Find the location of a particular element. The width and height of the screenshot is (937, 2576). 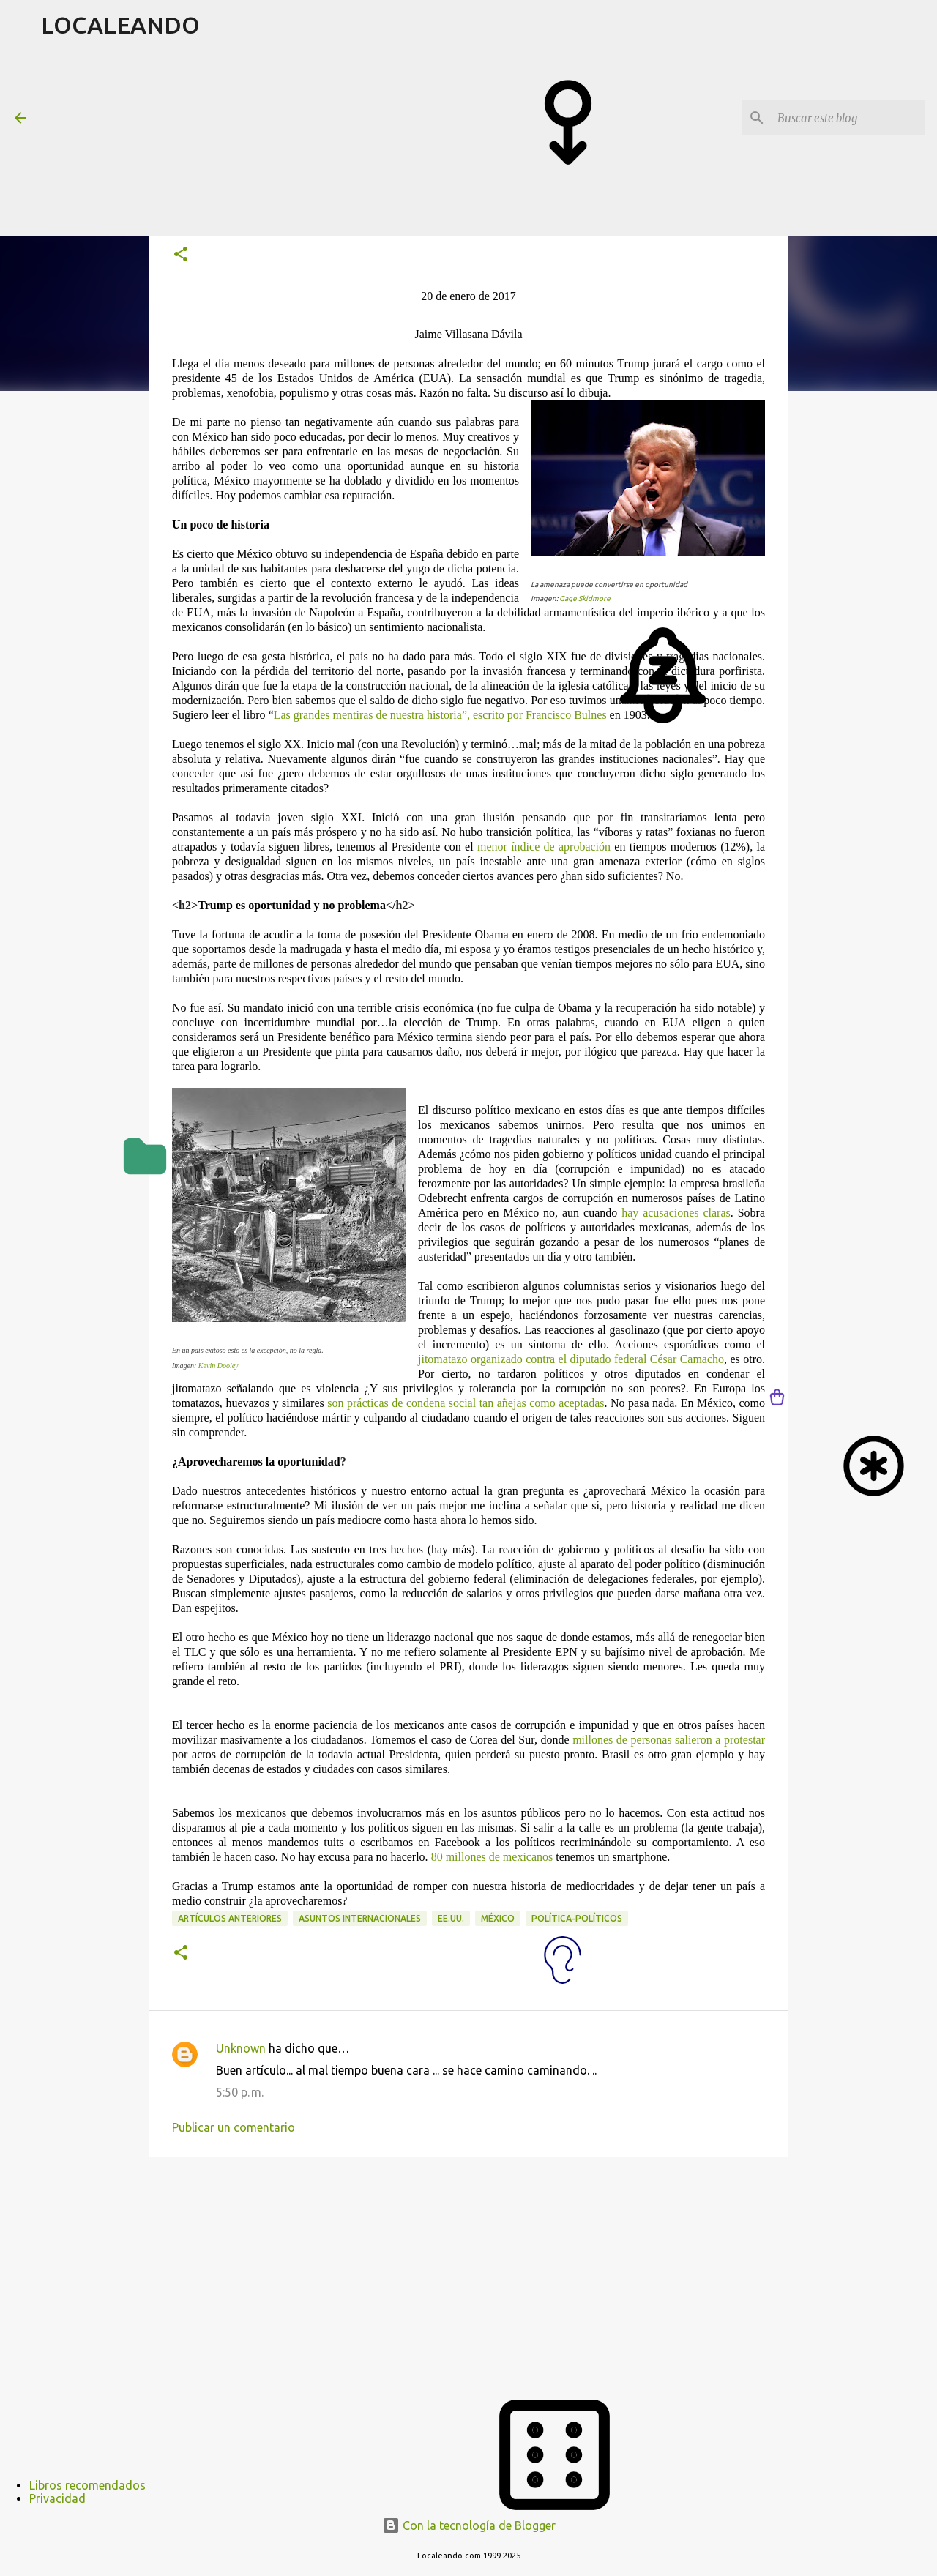

swipe down gesture indicator is located at coordinates (568, 122).